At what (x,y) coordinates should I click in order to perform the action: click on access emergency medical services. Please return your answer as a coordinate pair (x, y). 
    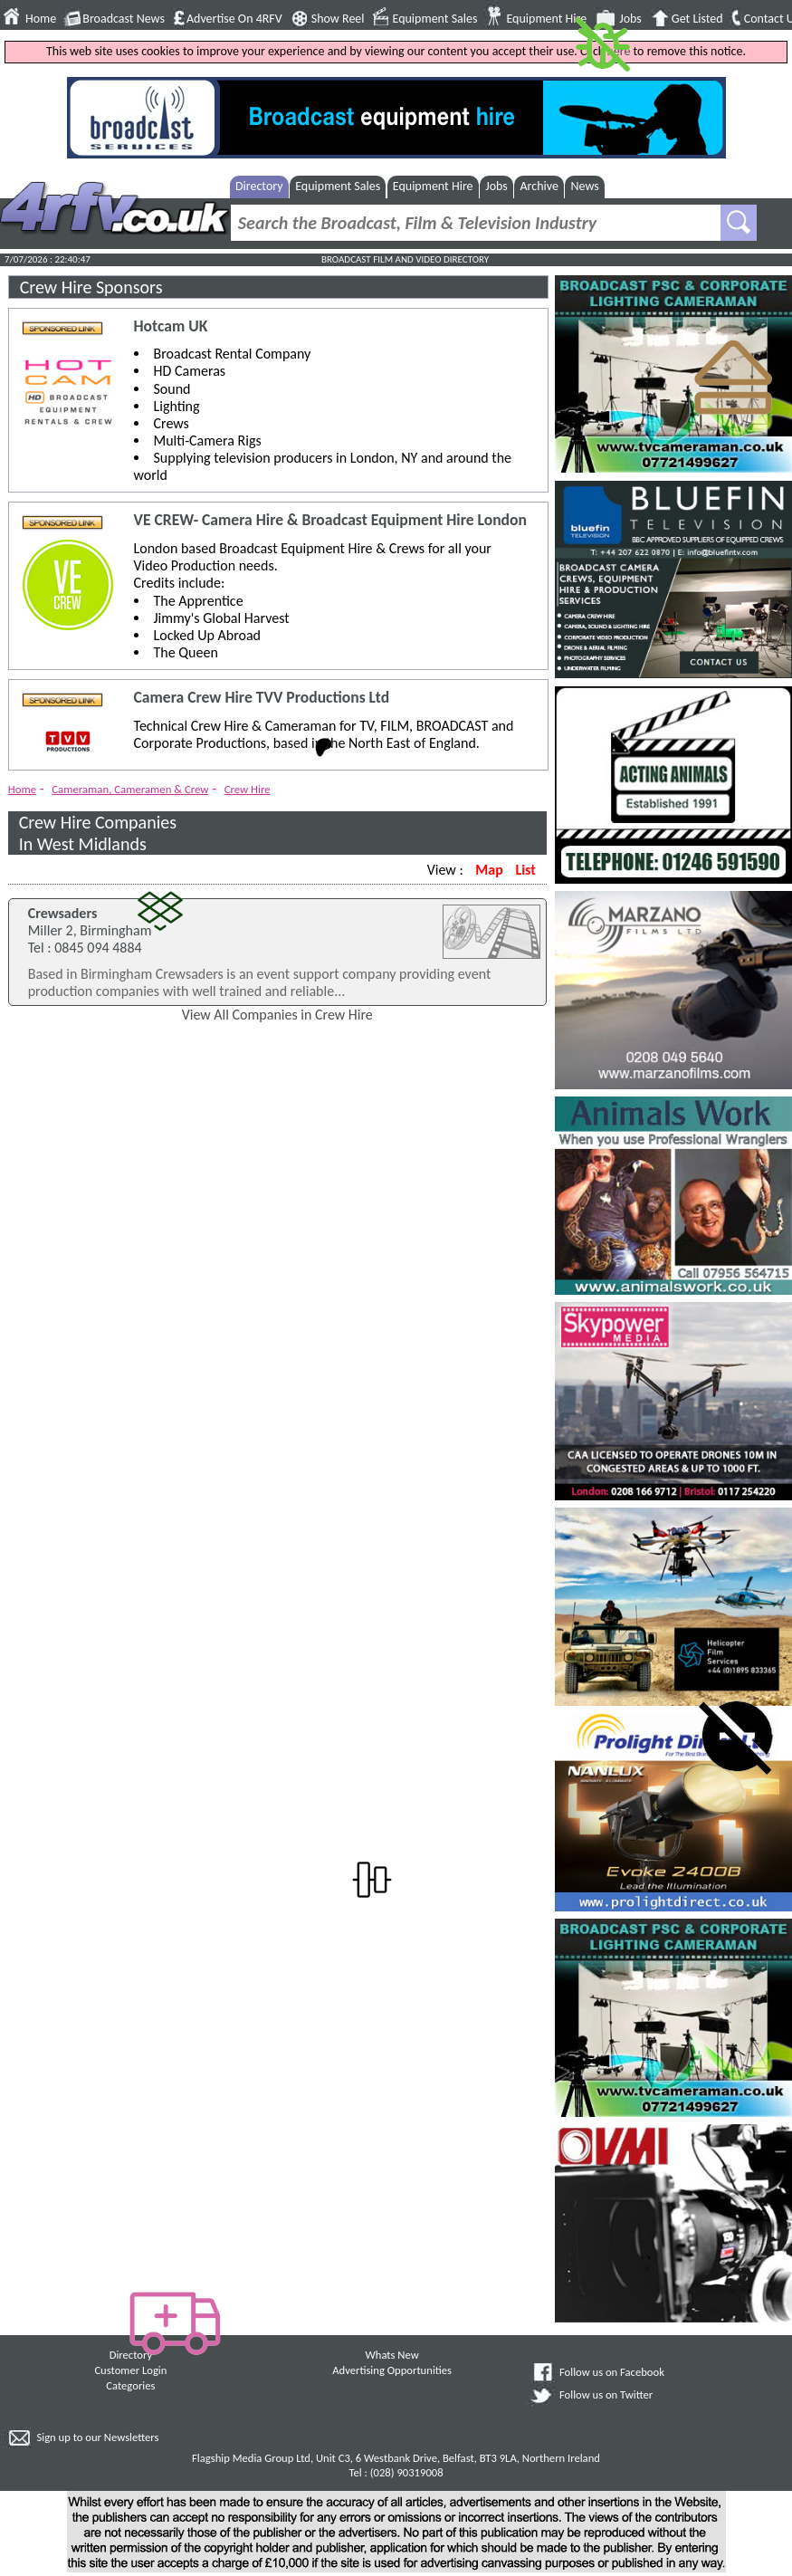
    Looking at the image, I should click on (172, 2319).